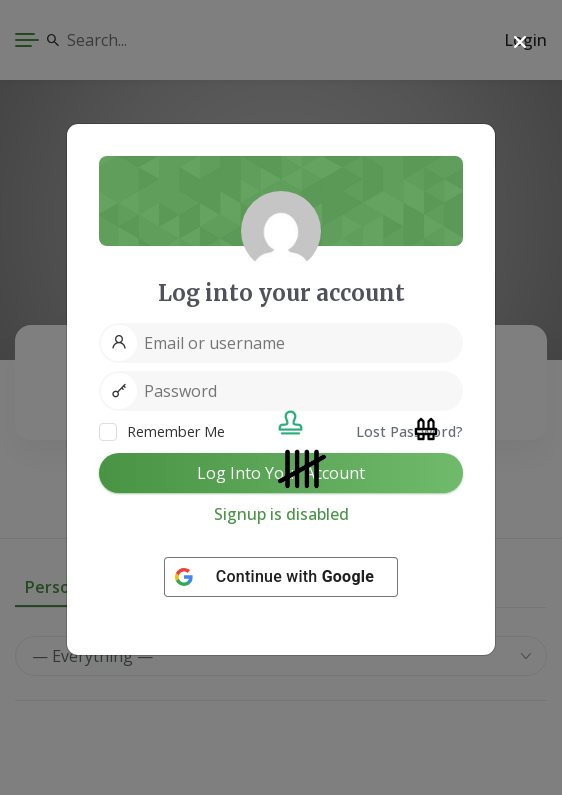 The image size is (562, 795). I want to click on access property boundary settings, so click(426, 429).